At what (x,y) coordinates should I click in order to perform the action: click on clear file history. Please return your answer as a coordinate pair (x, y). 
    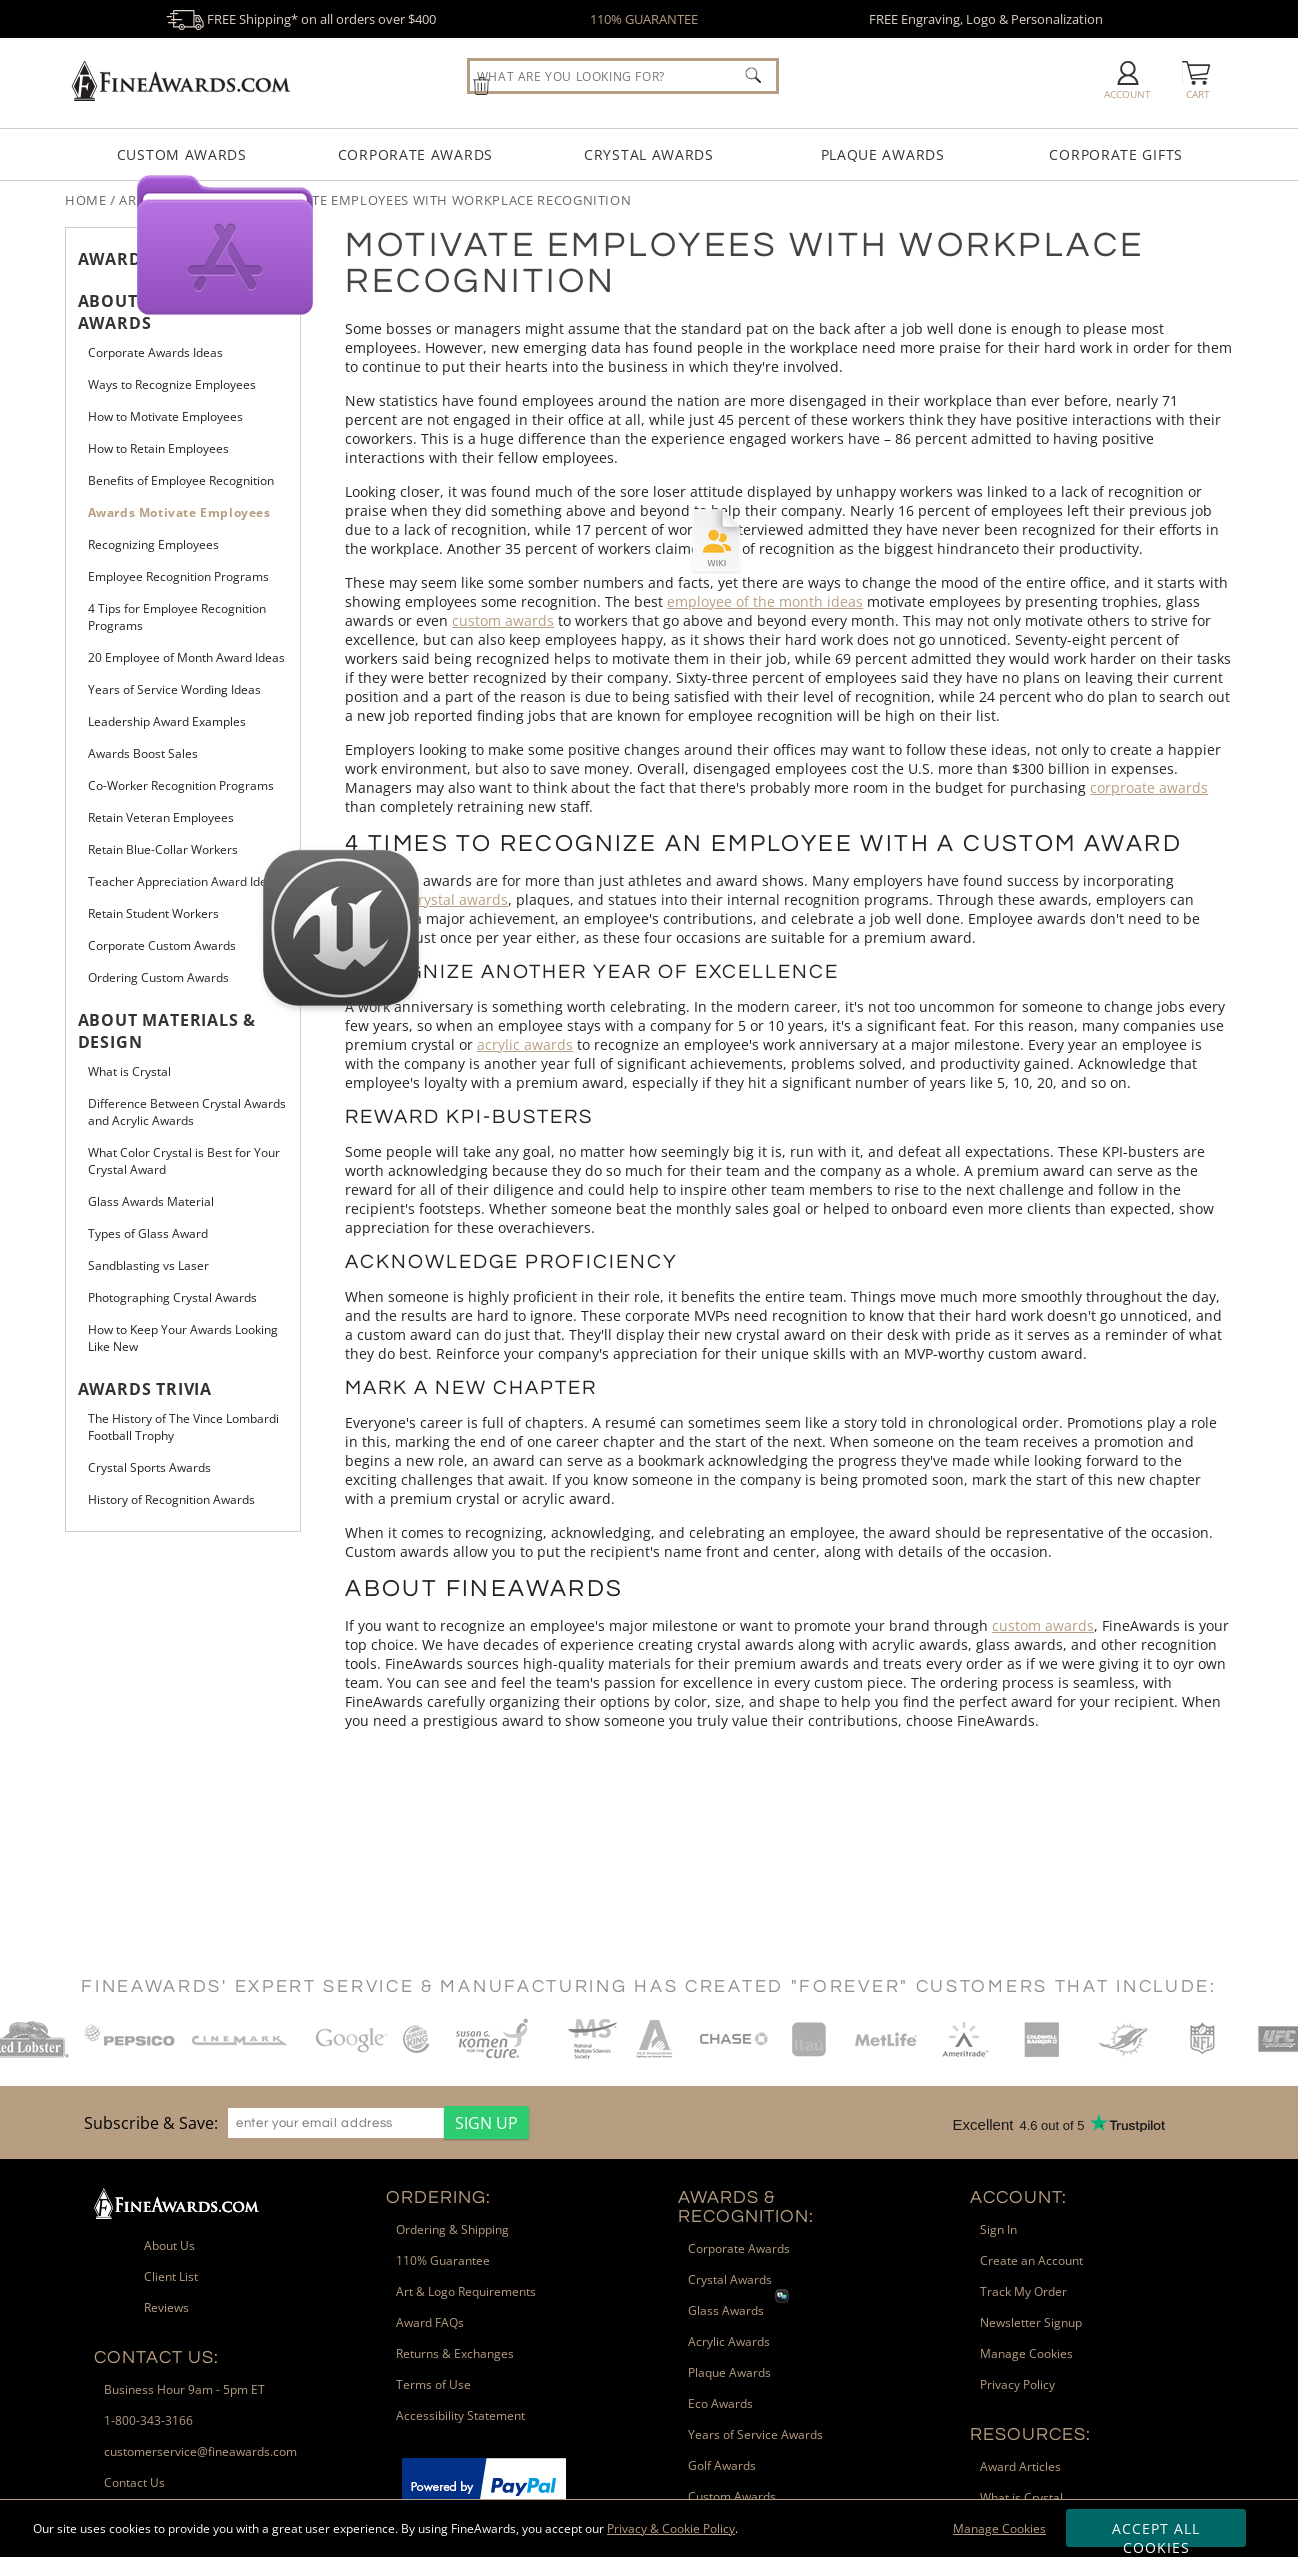
    Looking at the image, I should click on (482, 86).